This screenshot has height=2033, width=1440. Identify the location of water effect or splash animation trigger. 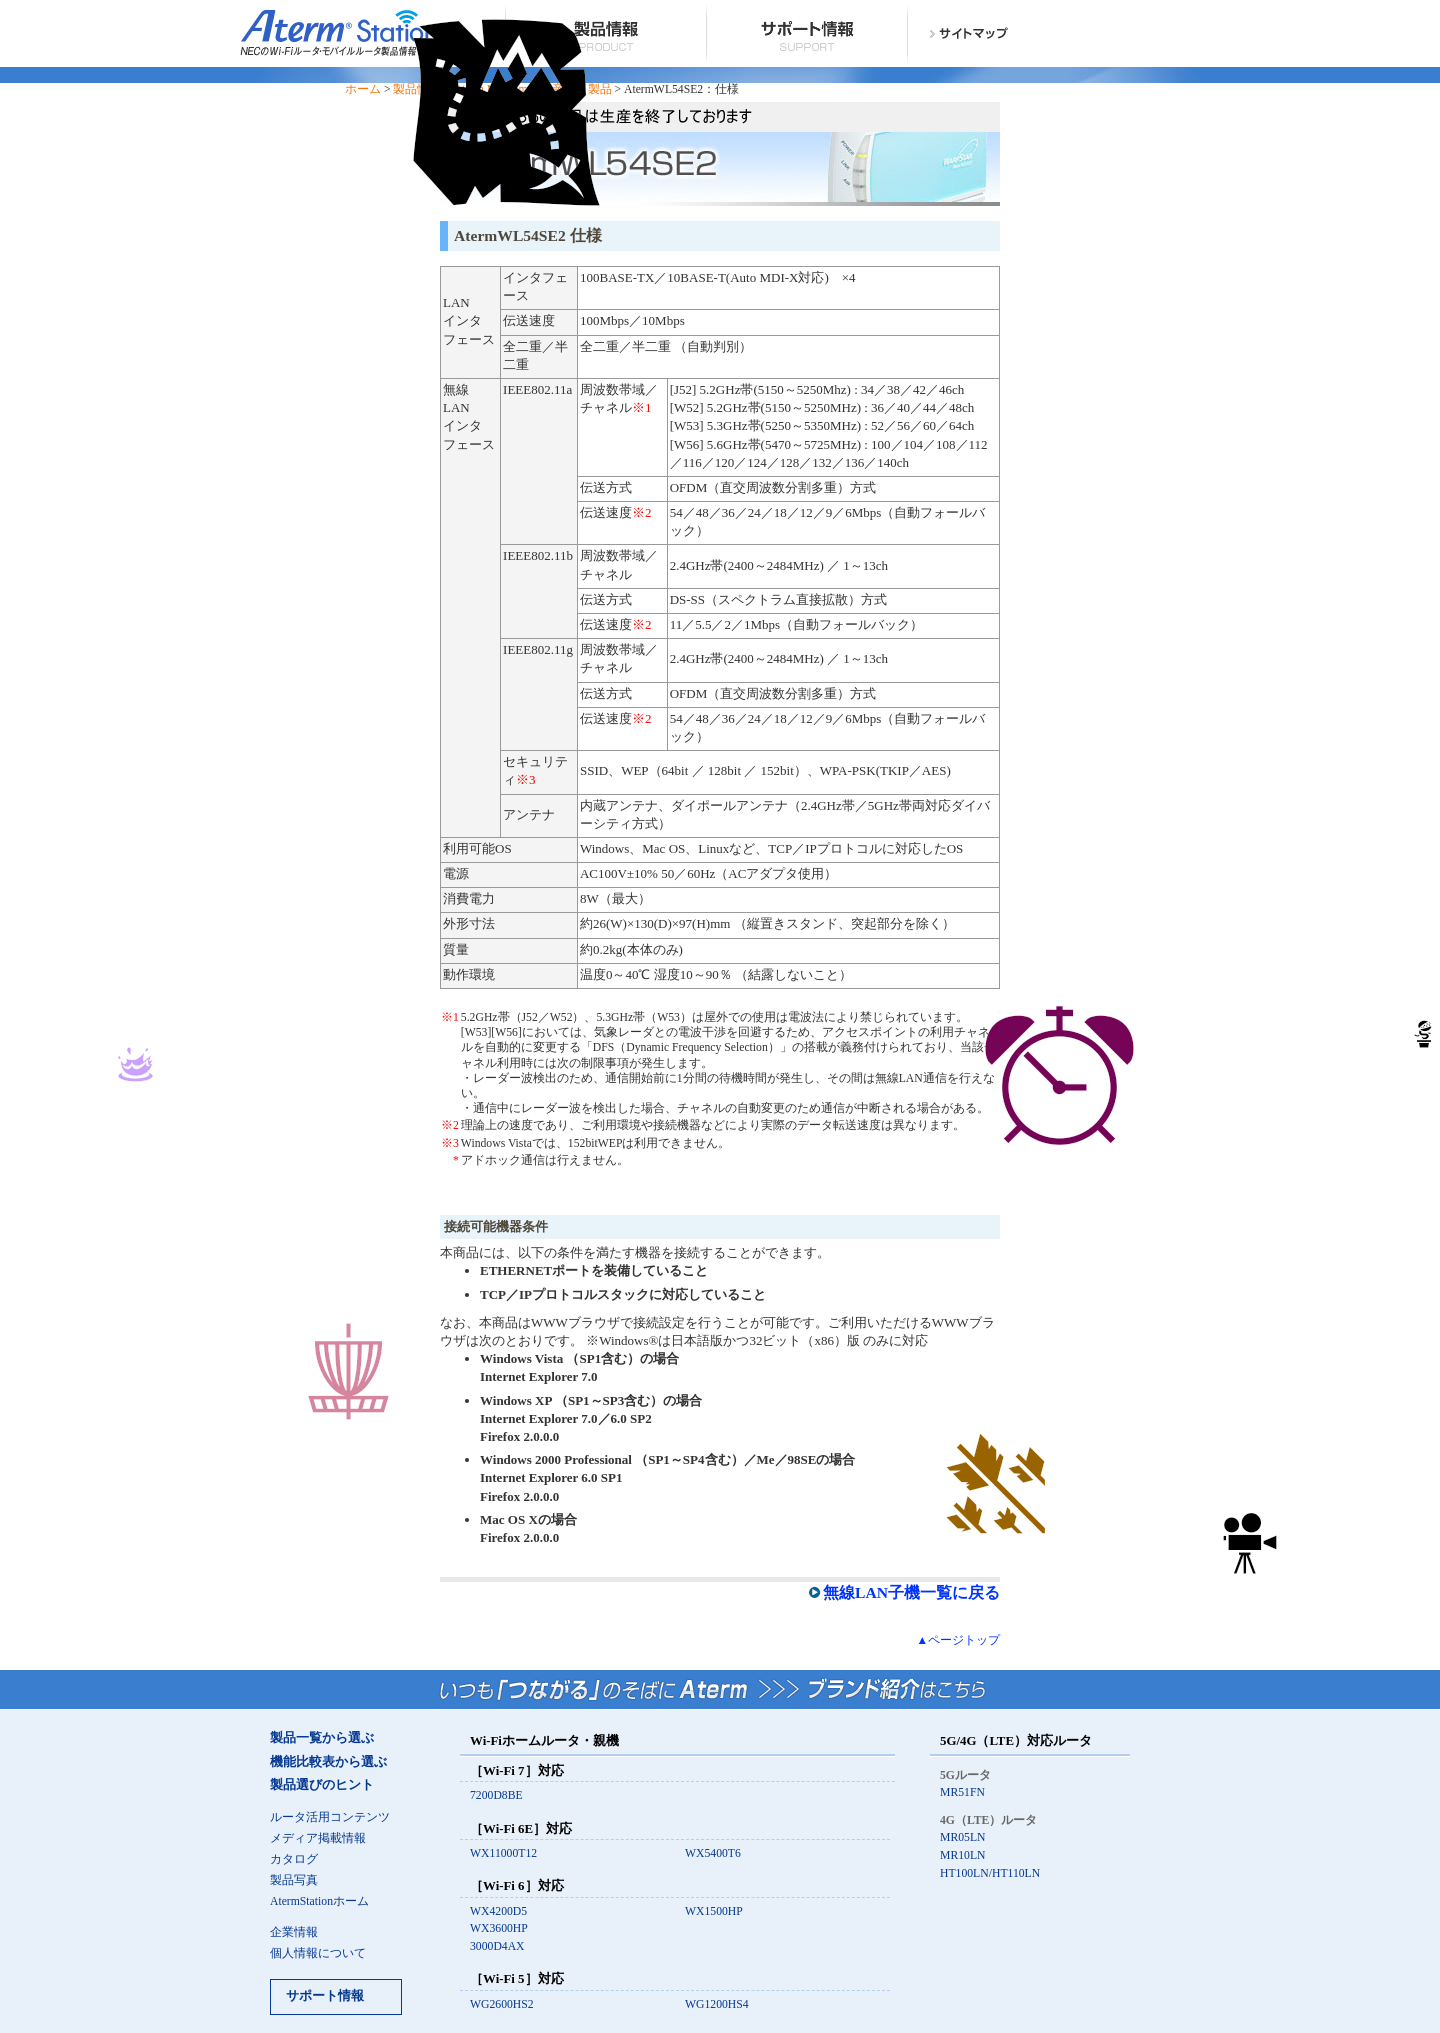
(135, 1064).